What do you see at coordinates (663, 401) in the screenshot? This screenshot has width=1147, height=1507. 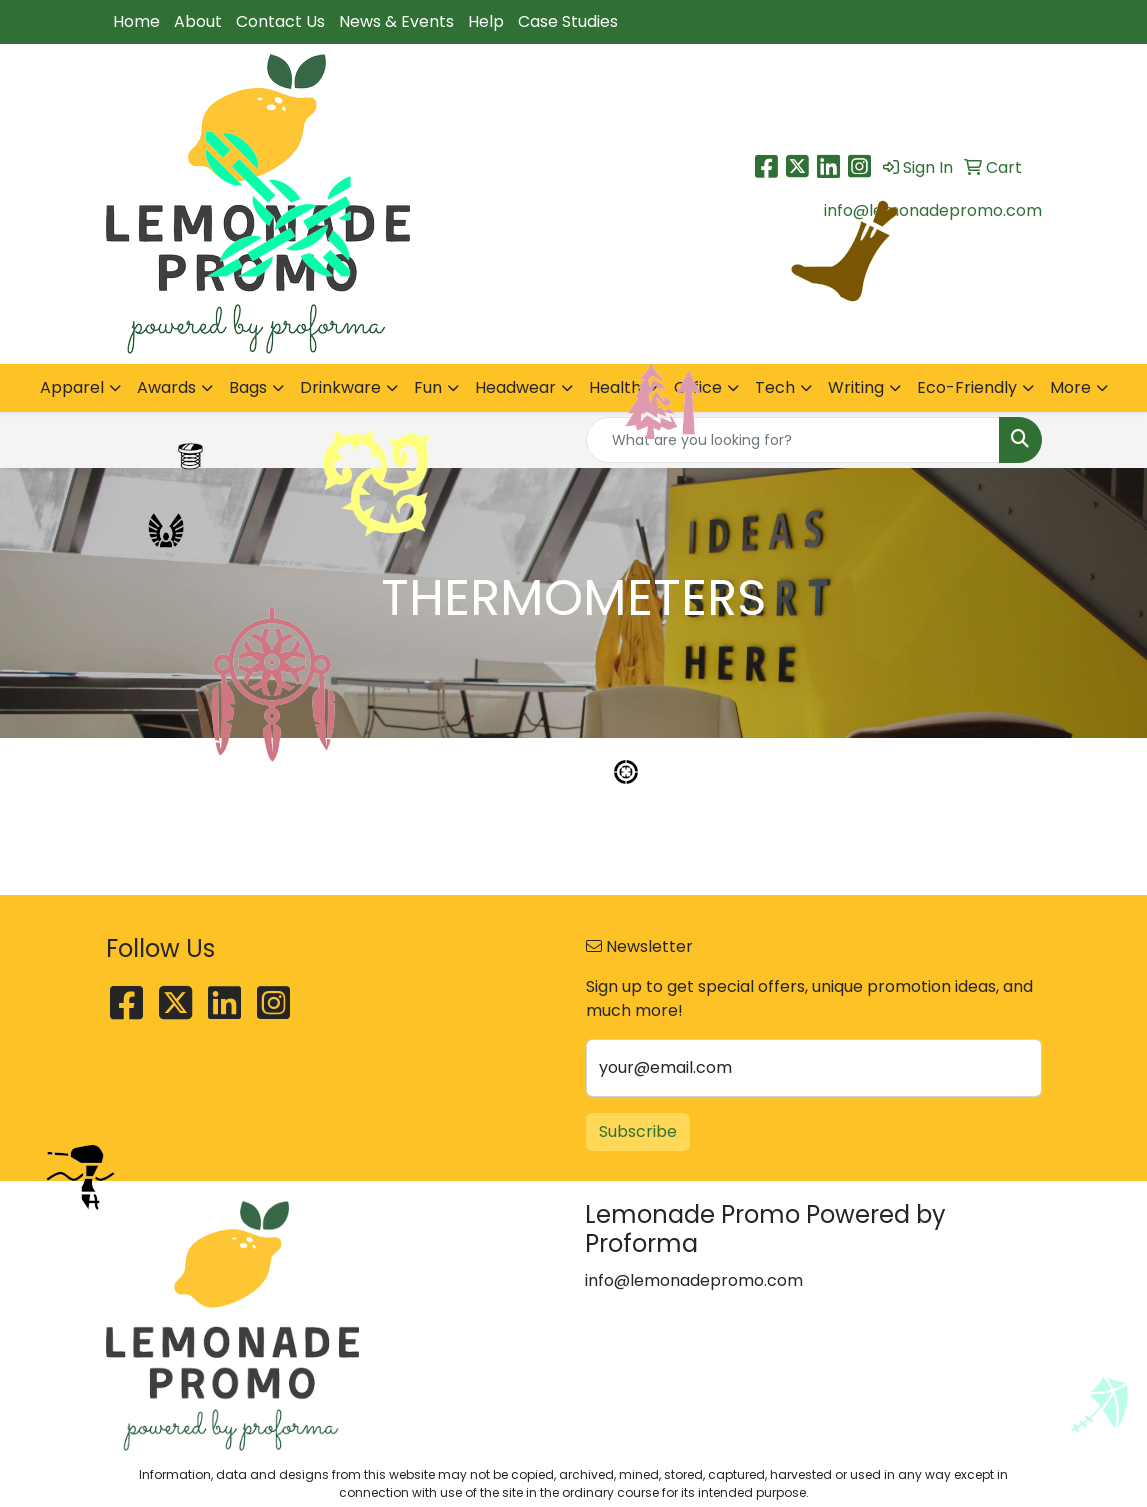 I see `track your forest or tree growth progress` at bounding box center [663, 401].